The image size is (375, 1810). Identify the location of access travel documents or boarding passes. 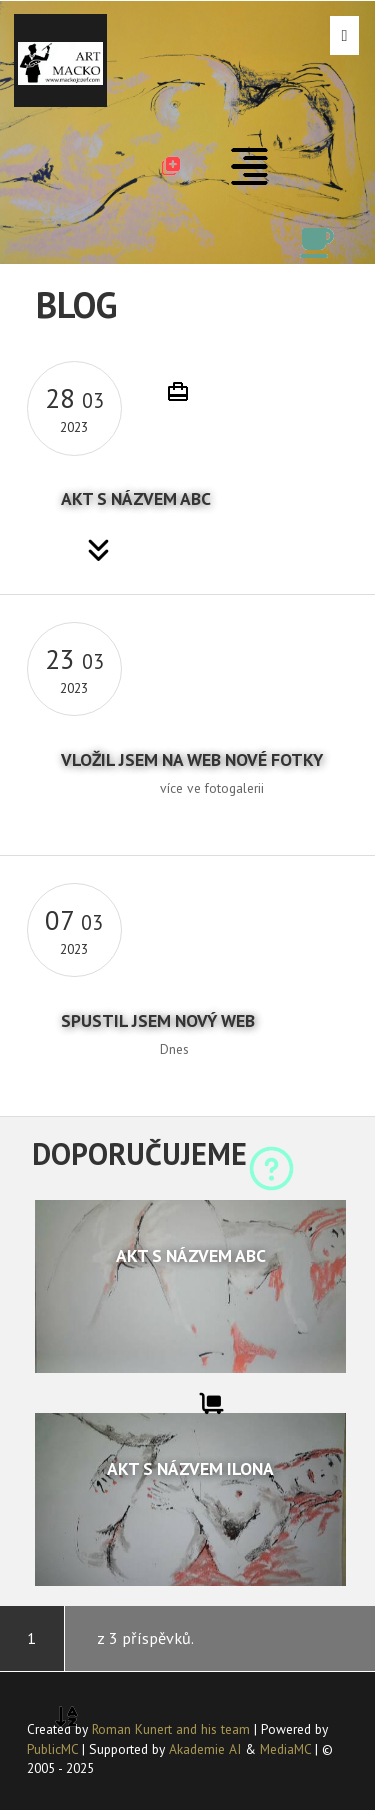
(178, 392).